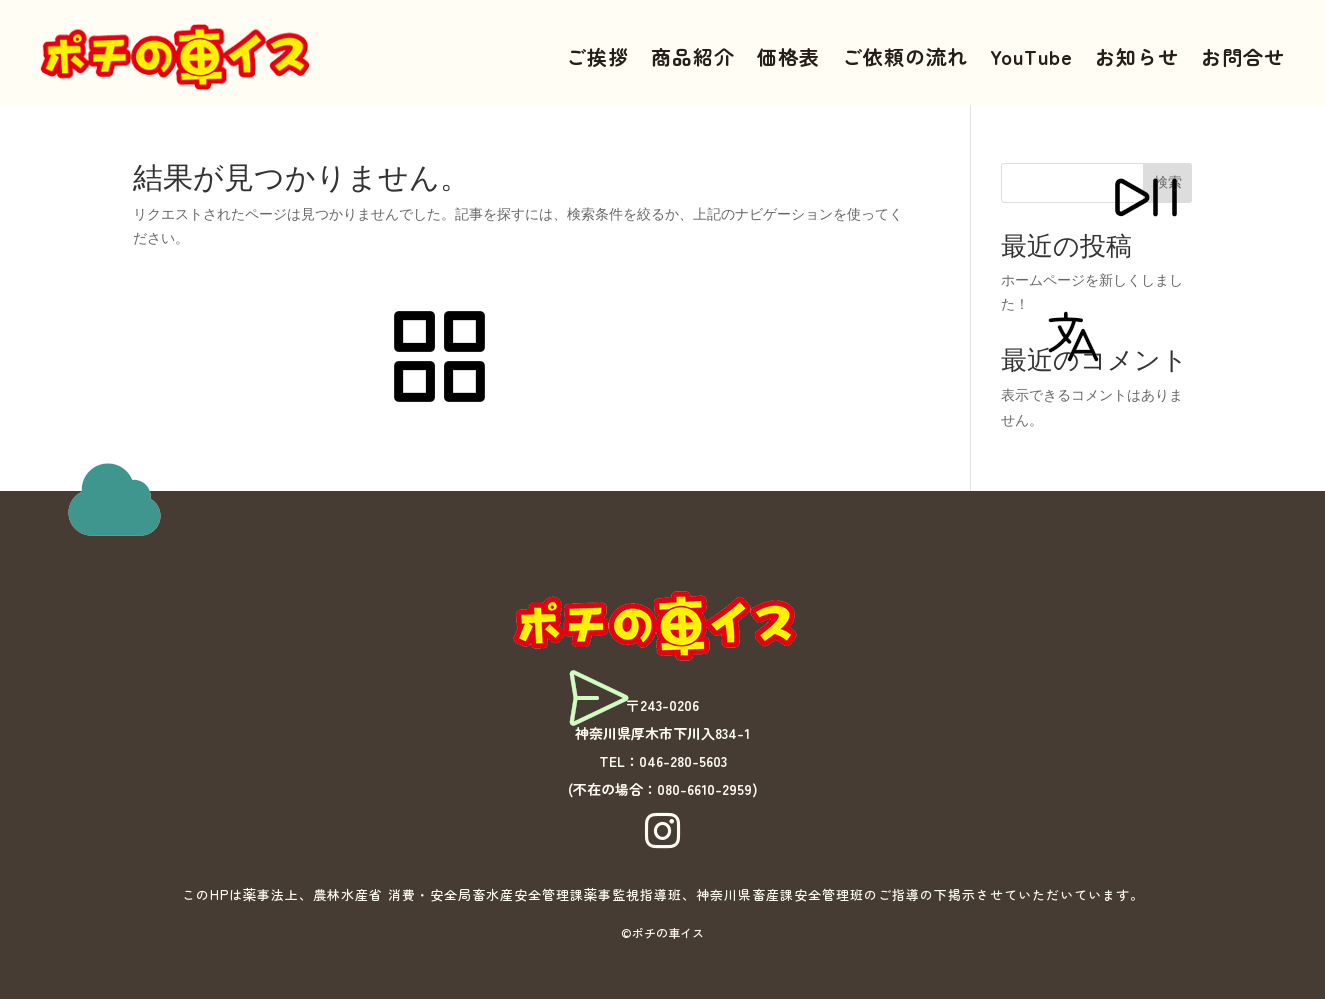  I want to click on view items in grid layout, so click(439, 356).